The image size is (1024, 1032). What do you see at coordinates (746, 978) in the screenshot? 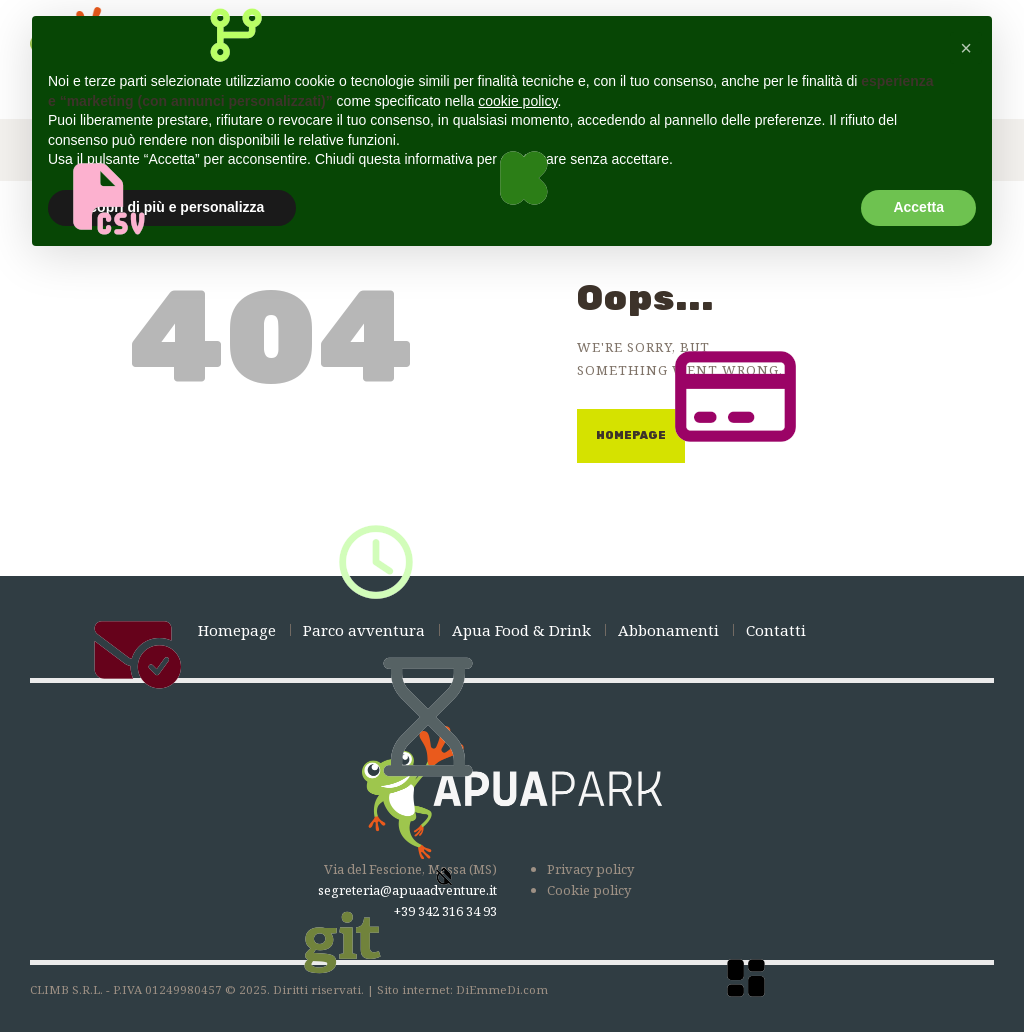
I see `open dashboard view` at bounding box center [746, 978].